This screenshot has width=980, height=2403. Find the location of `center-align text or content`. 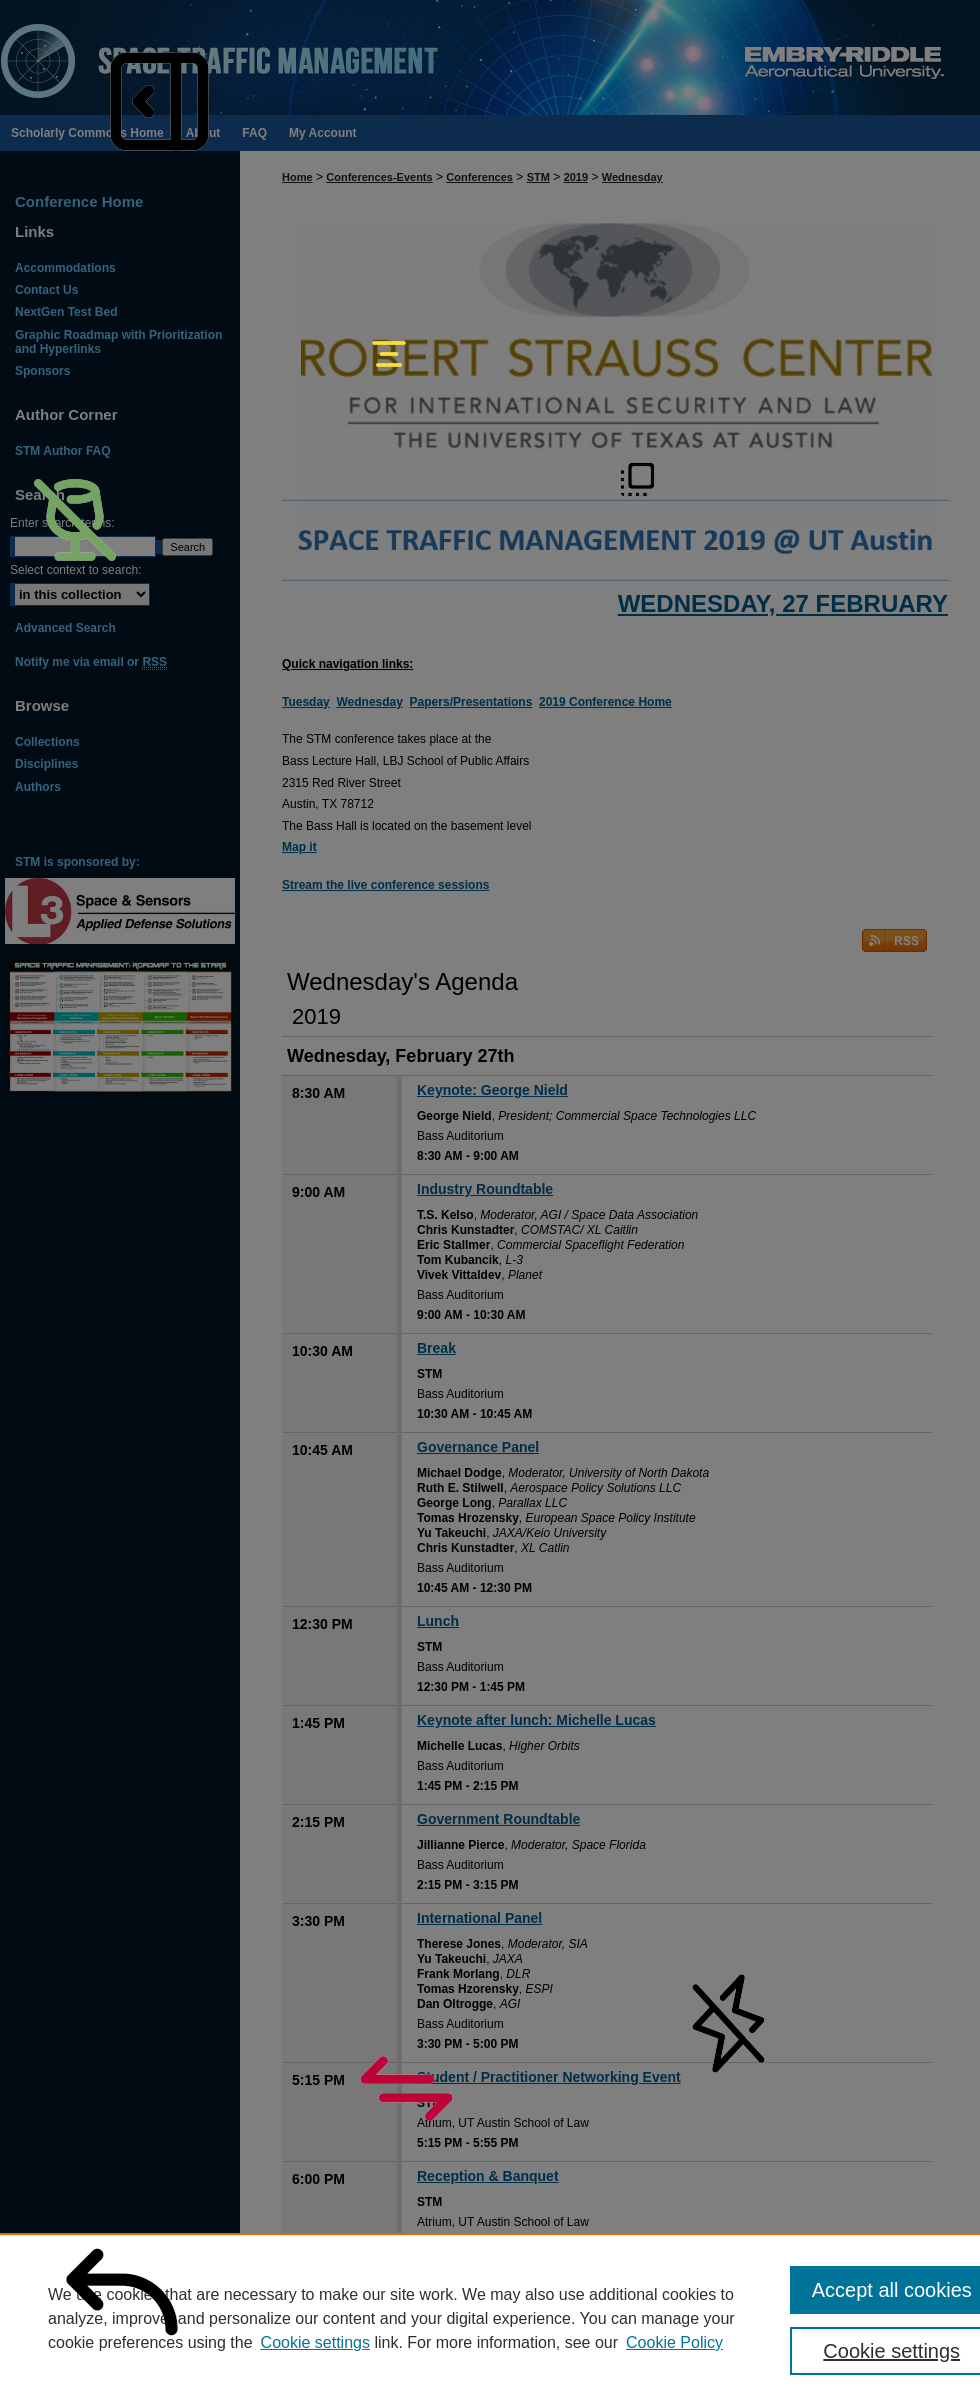

center-align text or content is located at coordinates (389, 354).